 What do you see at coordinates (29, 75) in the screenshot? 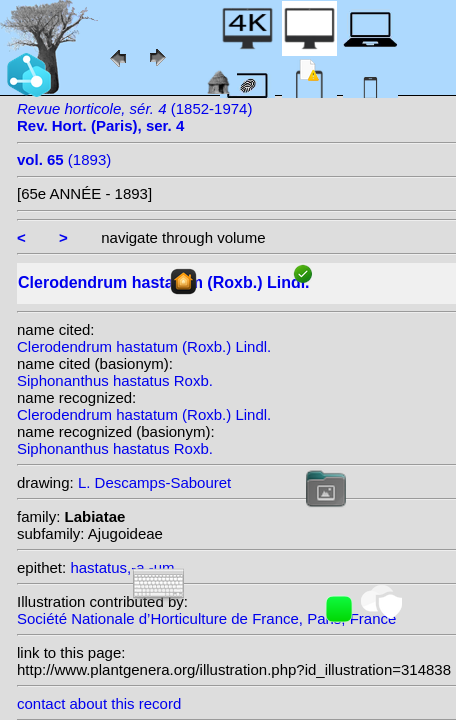
I see `open the twins app for managing paired or linked items` at bounding box center [29, 75].